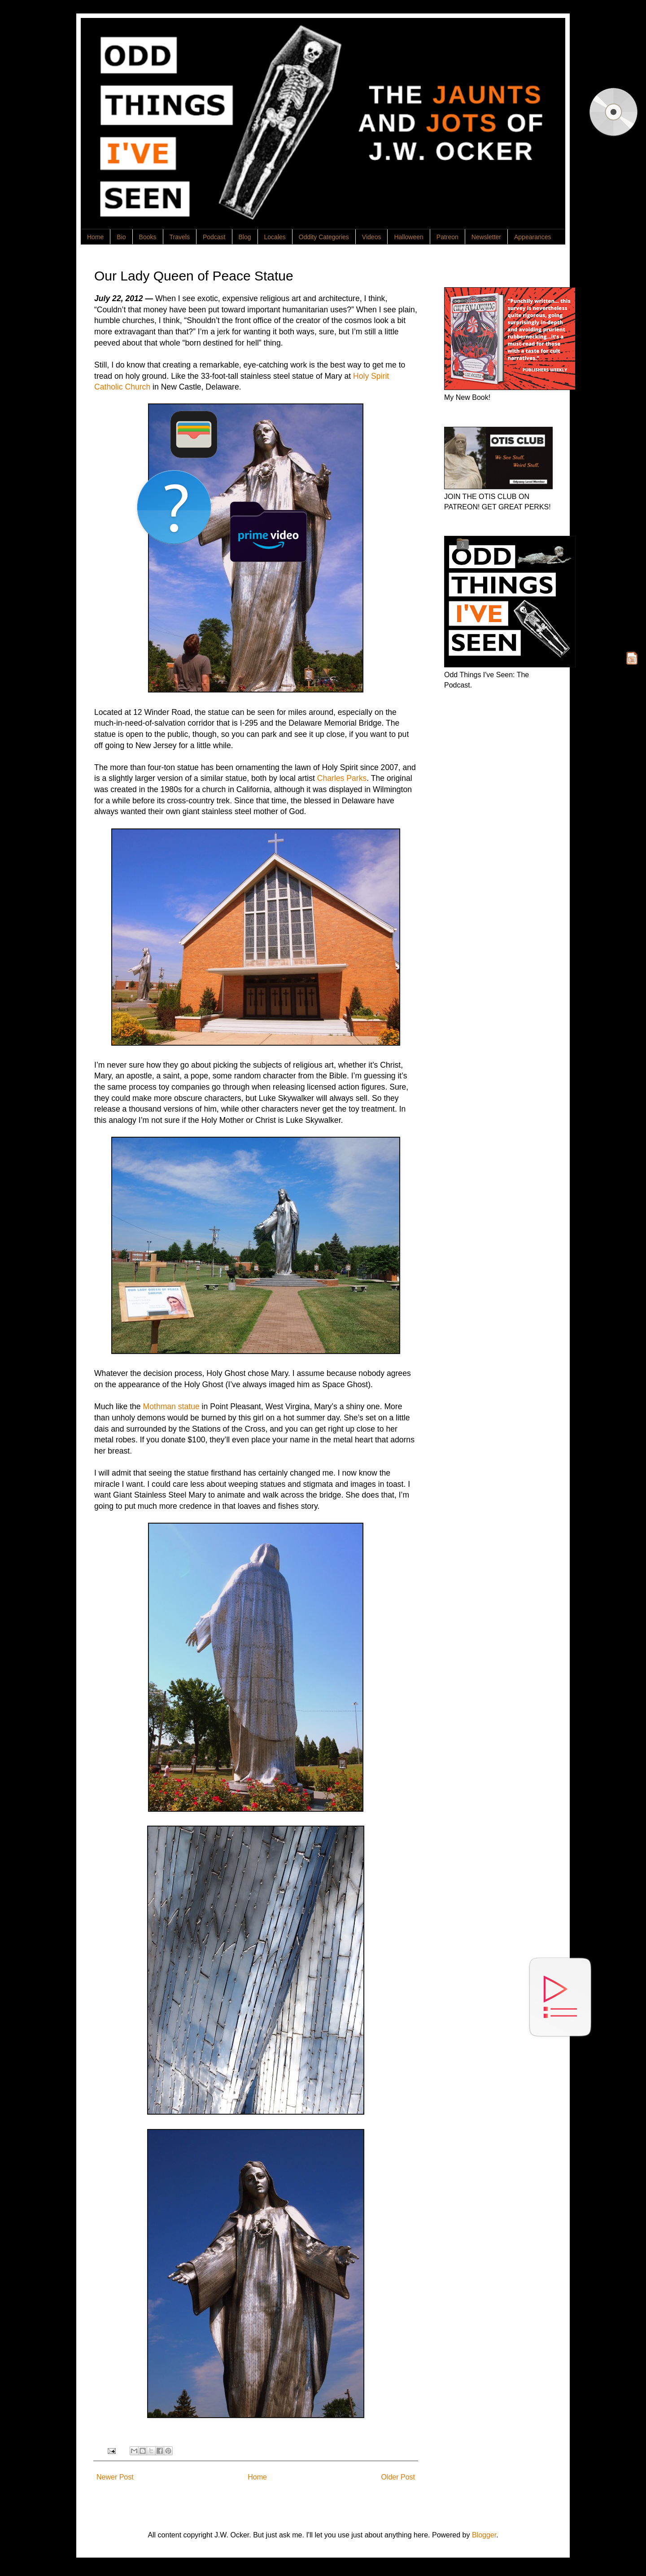 Image resolution: width=646 pixels, height=2576 pixels. I want to click on access CD/DVD drive or optical media, so click(613, 112).